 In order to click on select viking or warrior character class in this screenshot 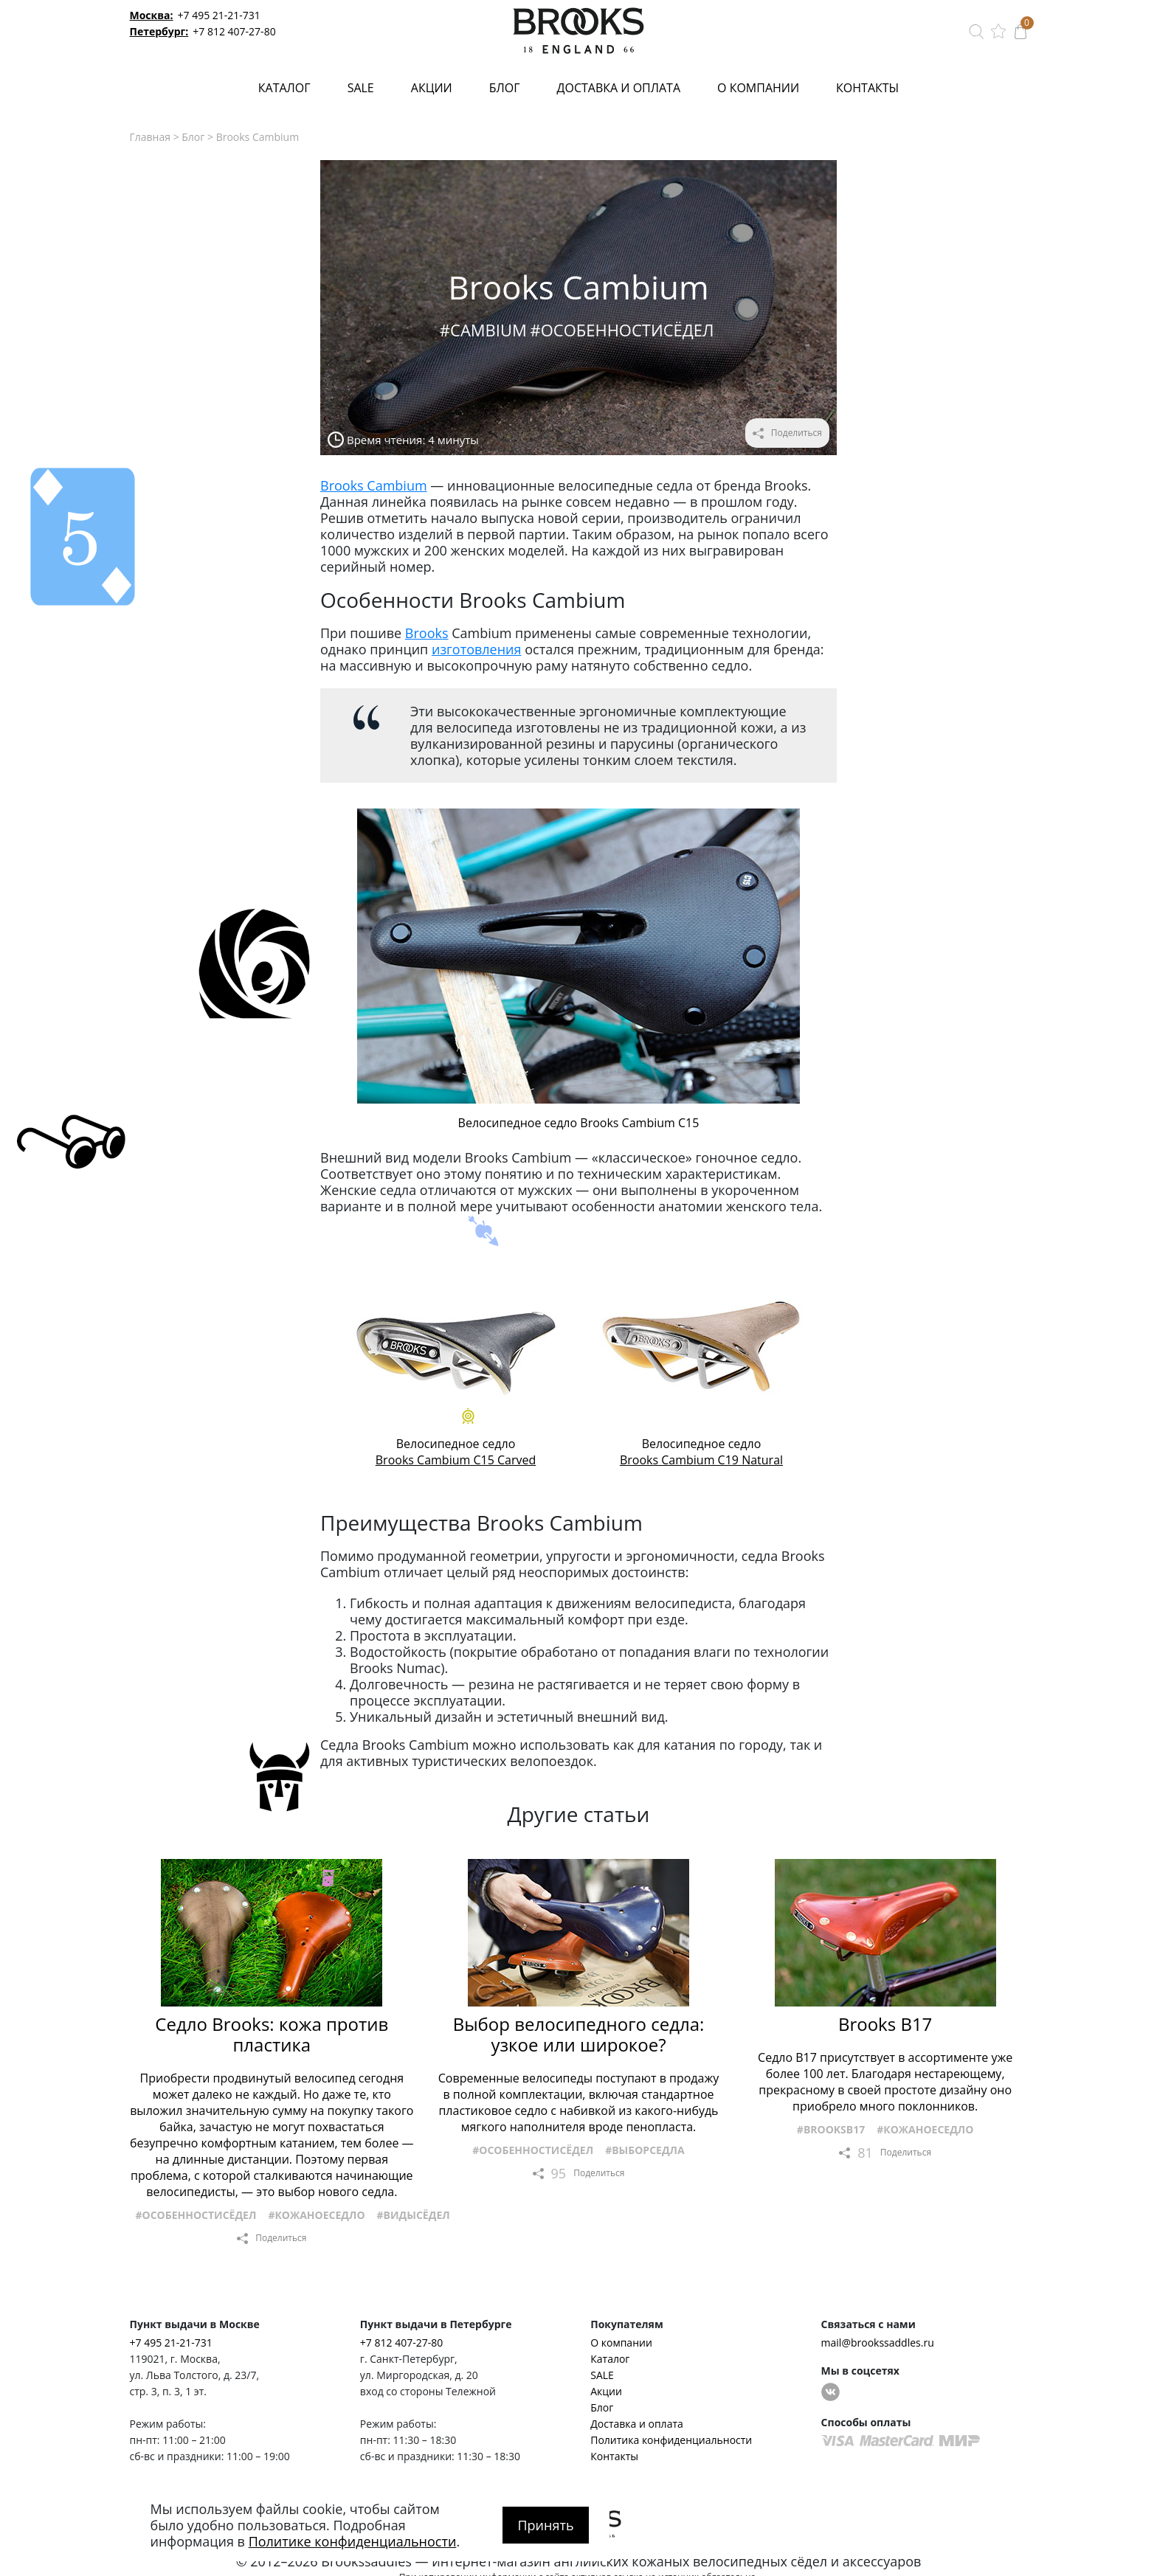, I will do `click(280, 1776)`.